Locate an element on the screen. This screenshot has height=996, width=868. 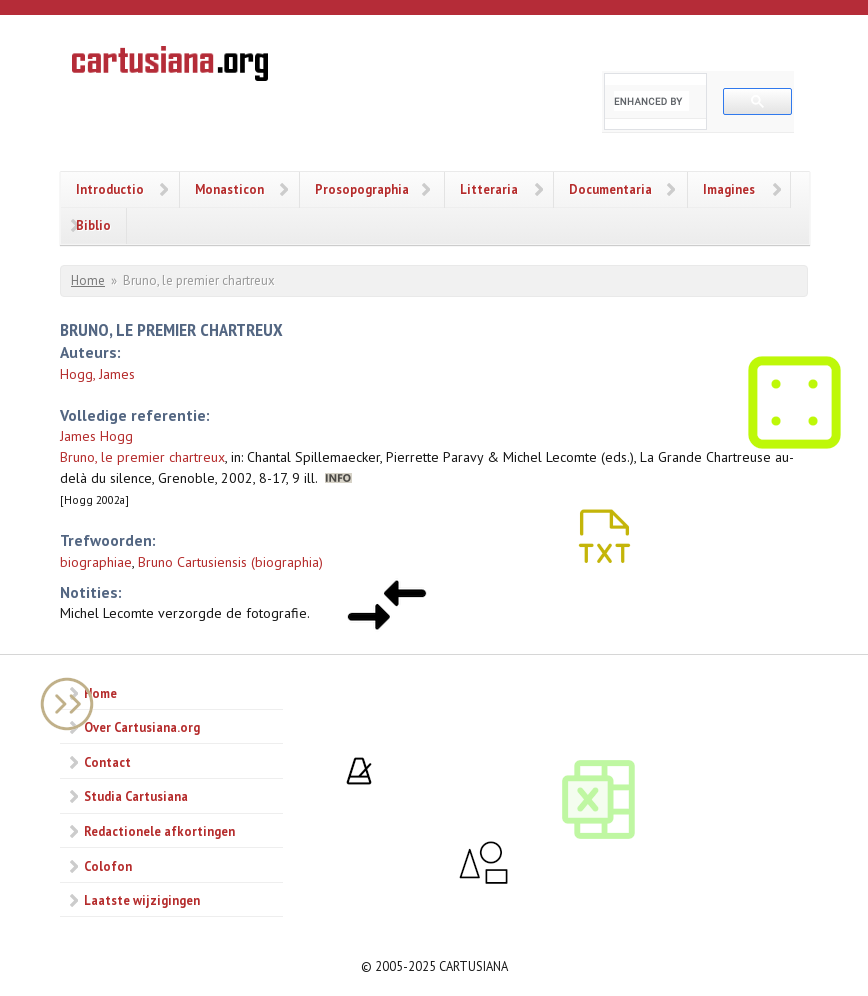
open a text file is located at coordinates (604, 538).